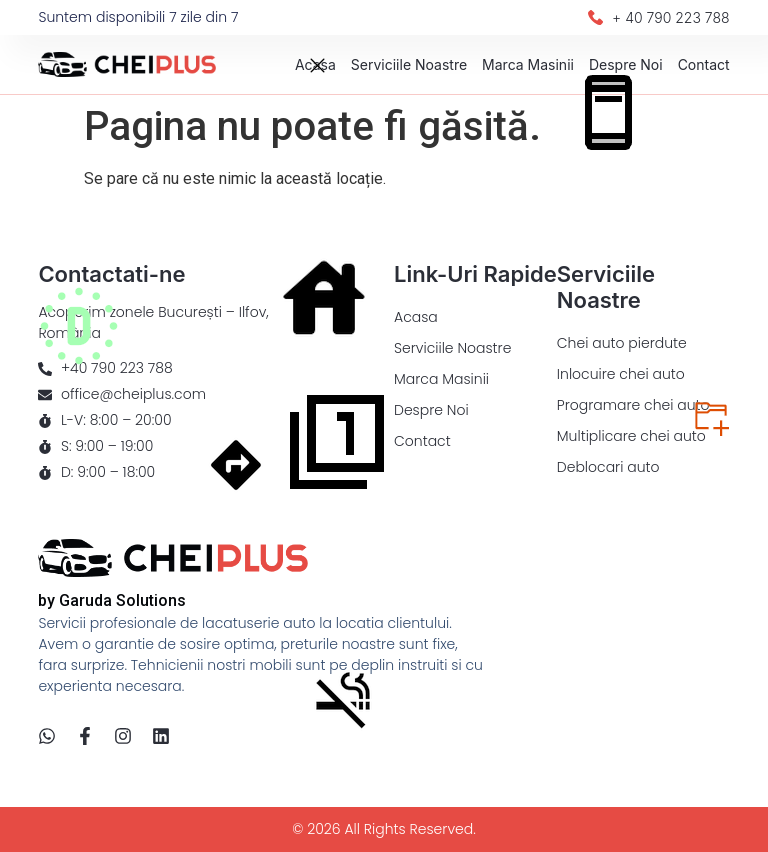  Describe the element at coordinates (324, 299) in the screenshot. I see `go to home screen` at that location.